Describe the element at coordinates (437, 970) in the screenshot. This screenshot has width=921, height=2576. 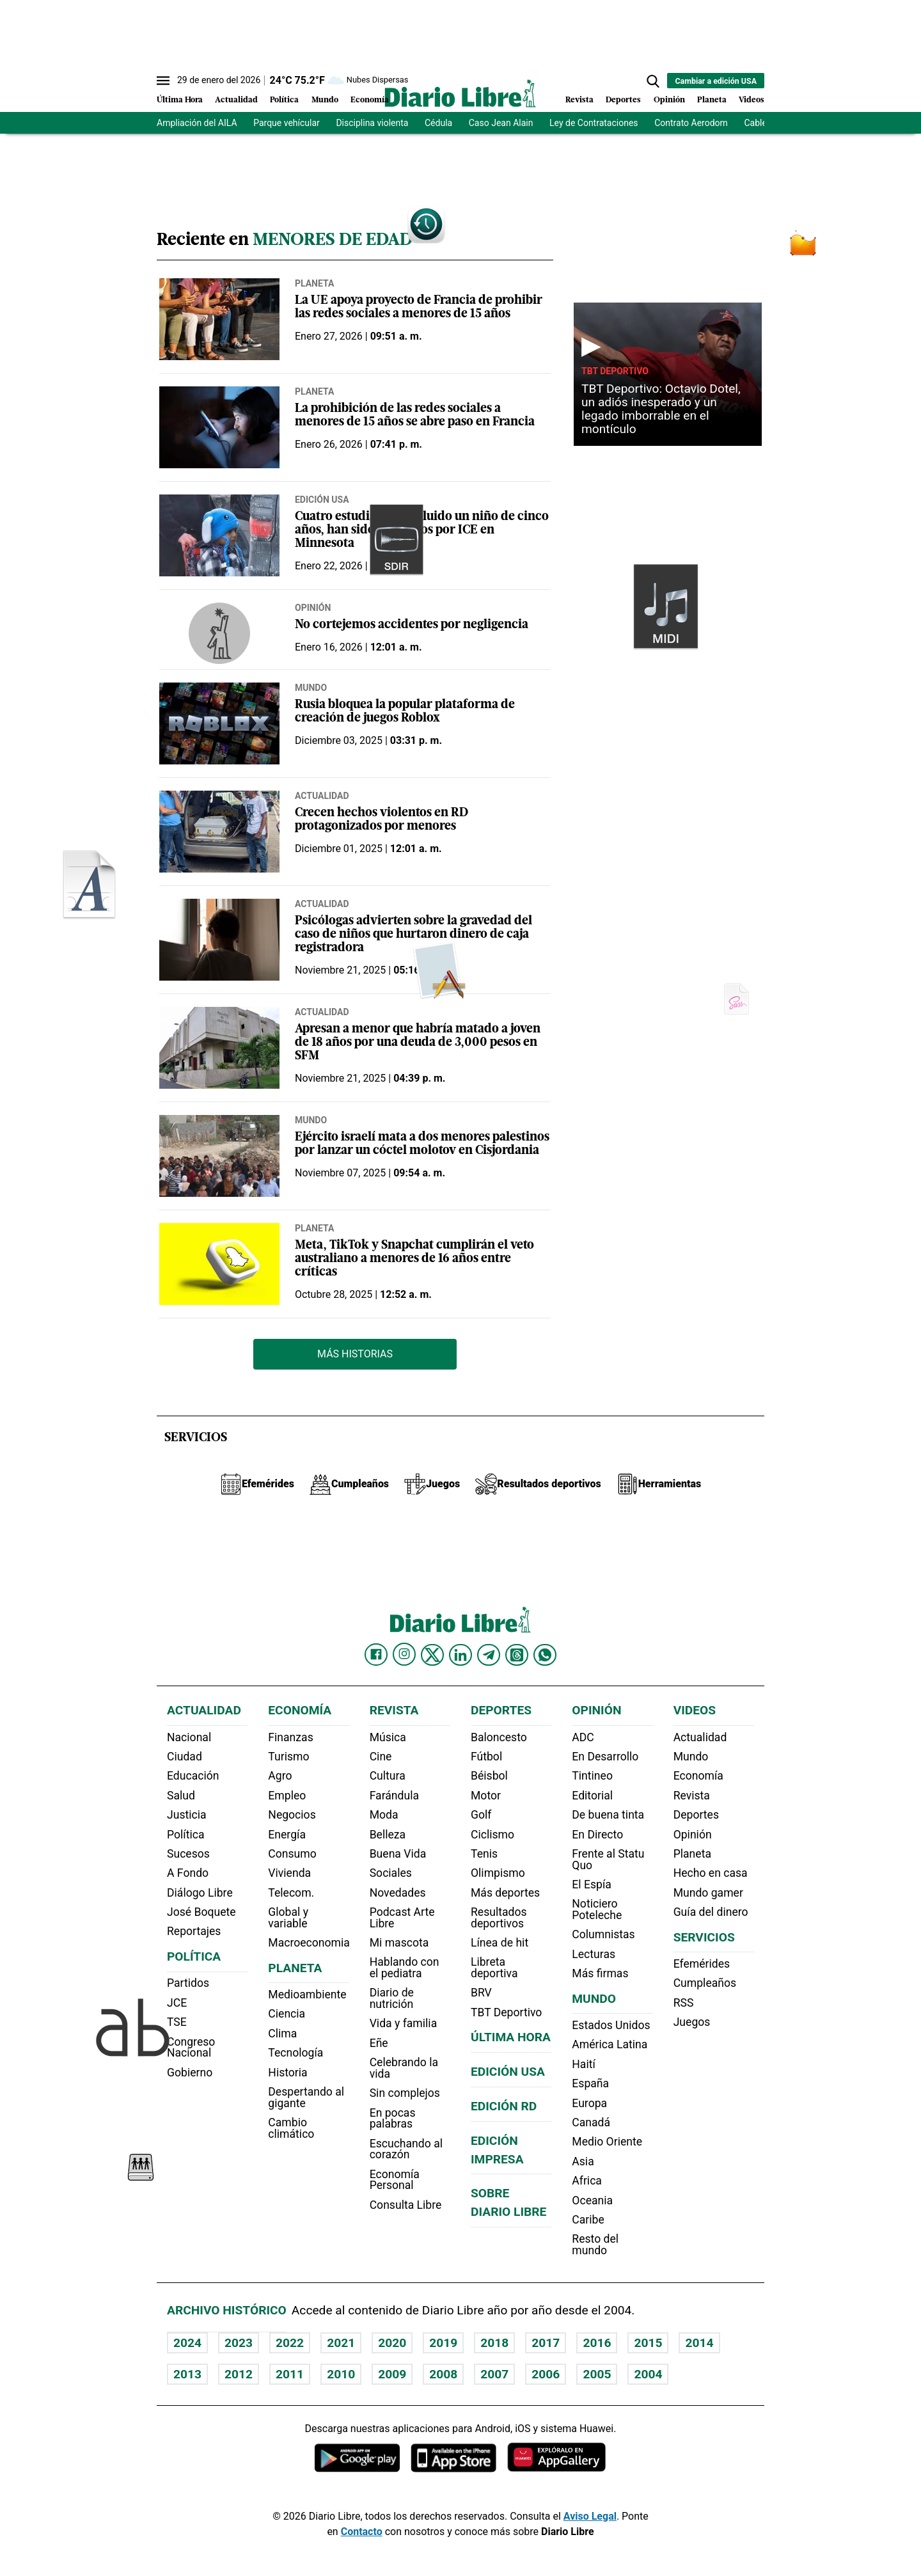
I see `generic application icon for unidentified apps` at that location.